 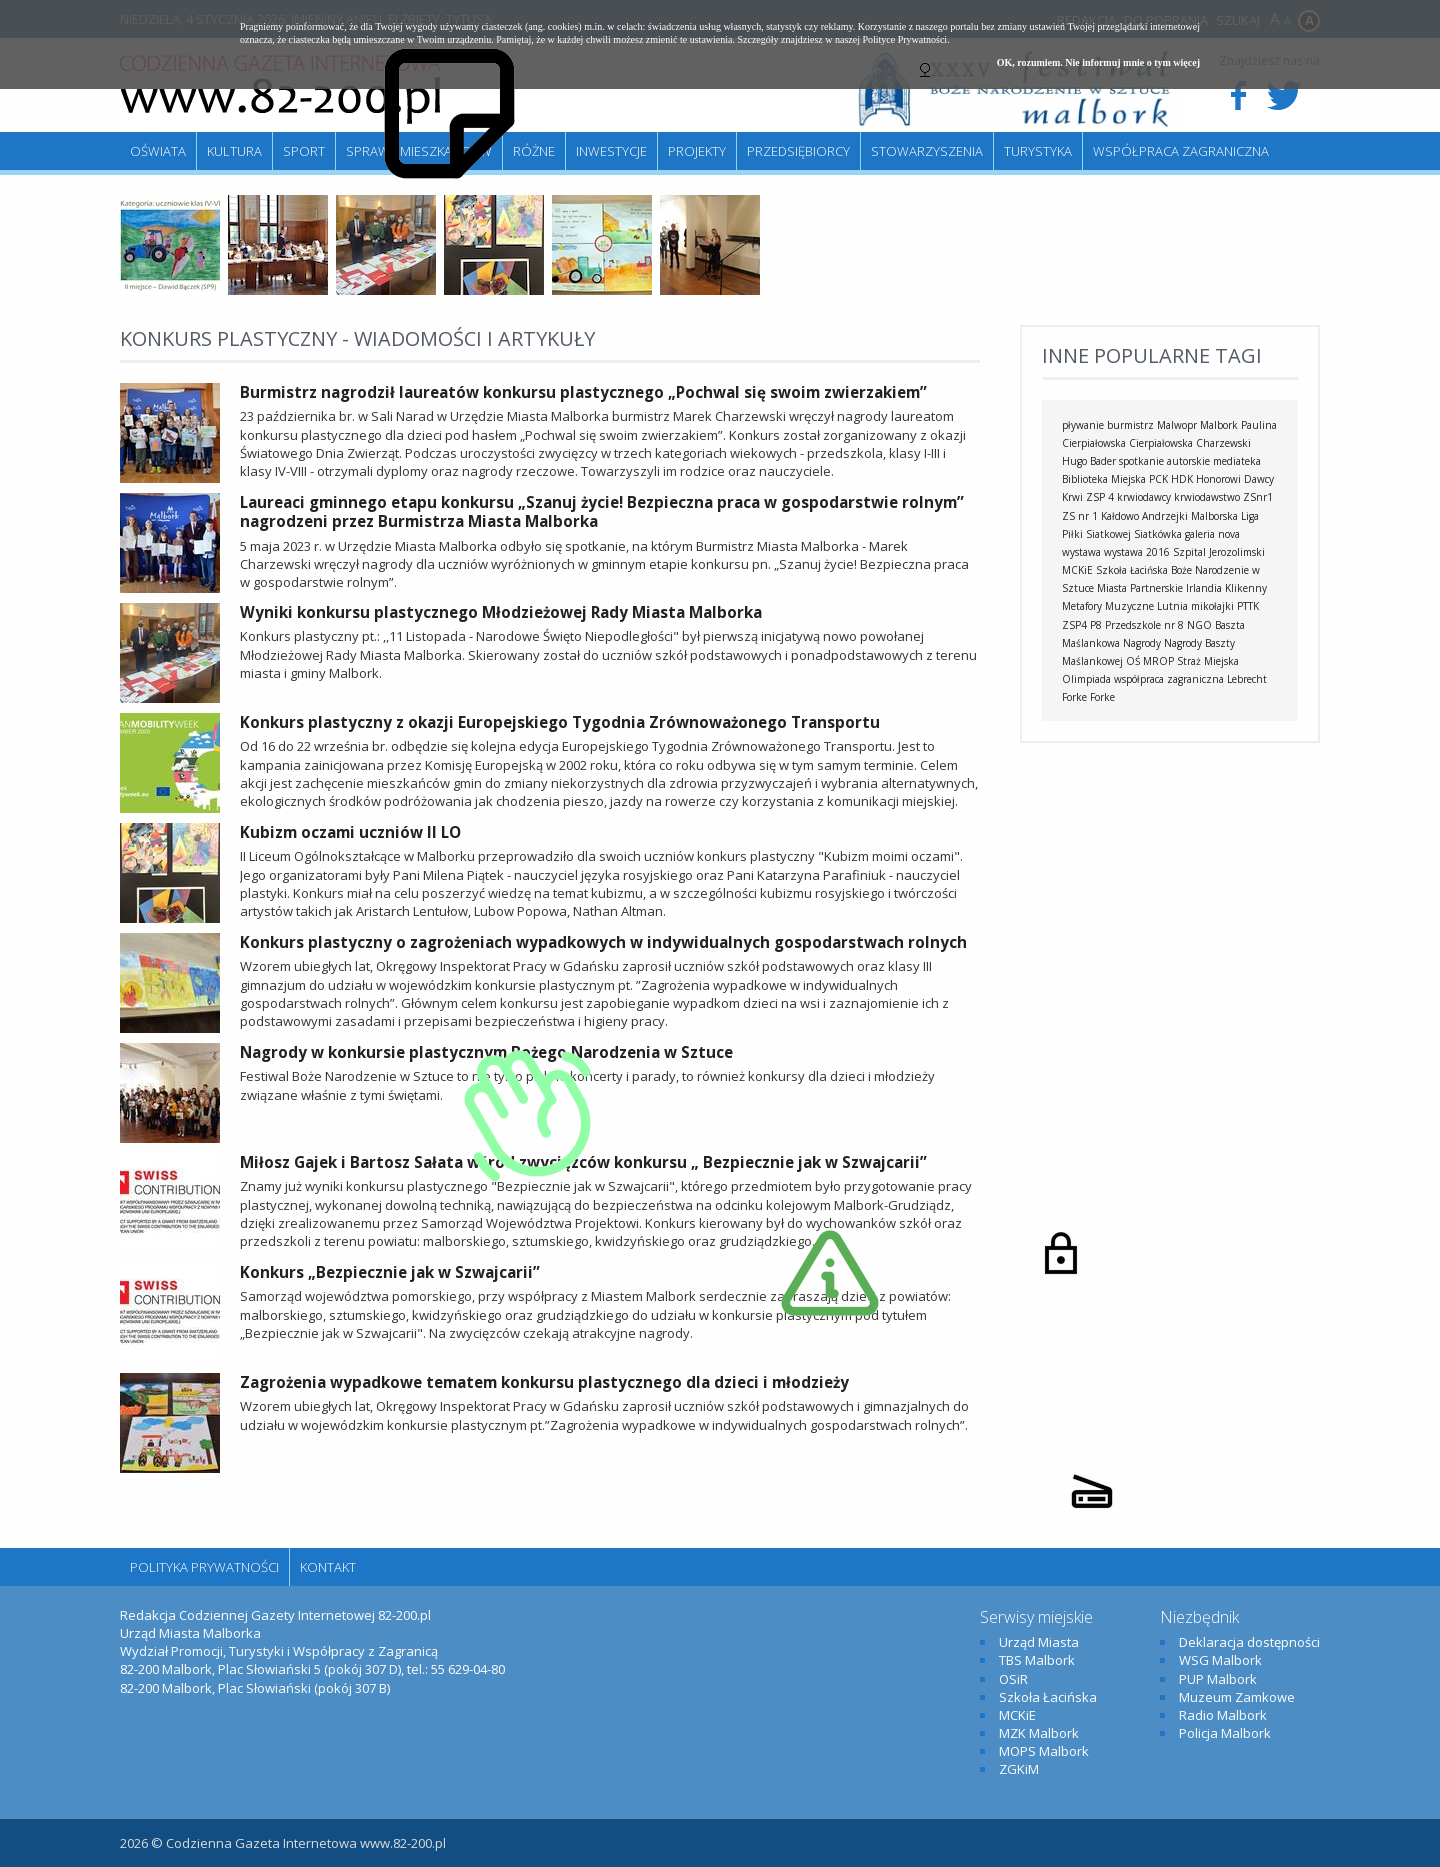 I want to click on view important information or notice, so click(x=830, y=1276).